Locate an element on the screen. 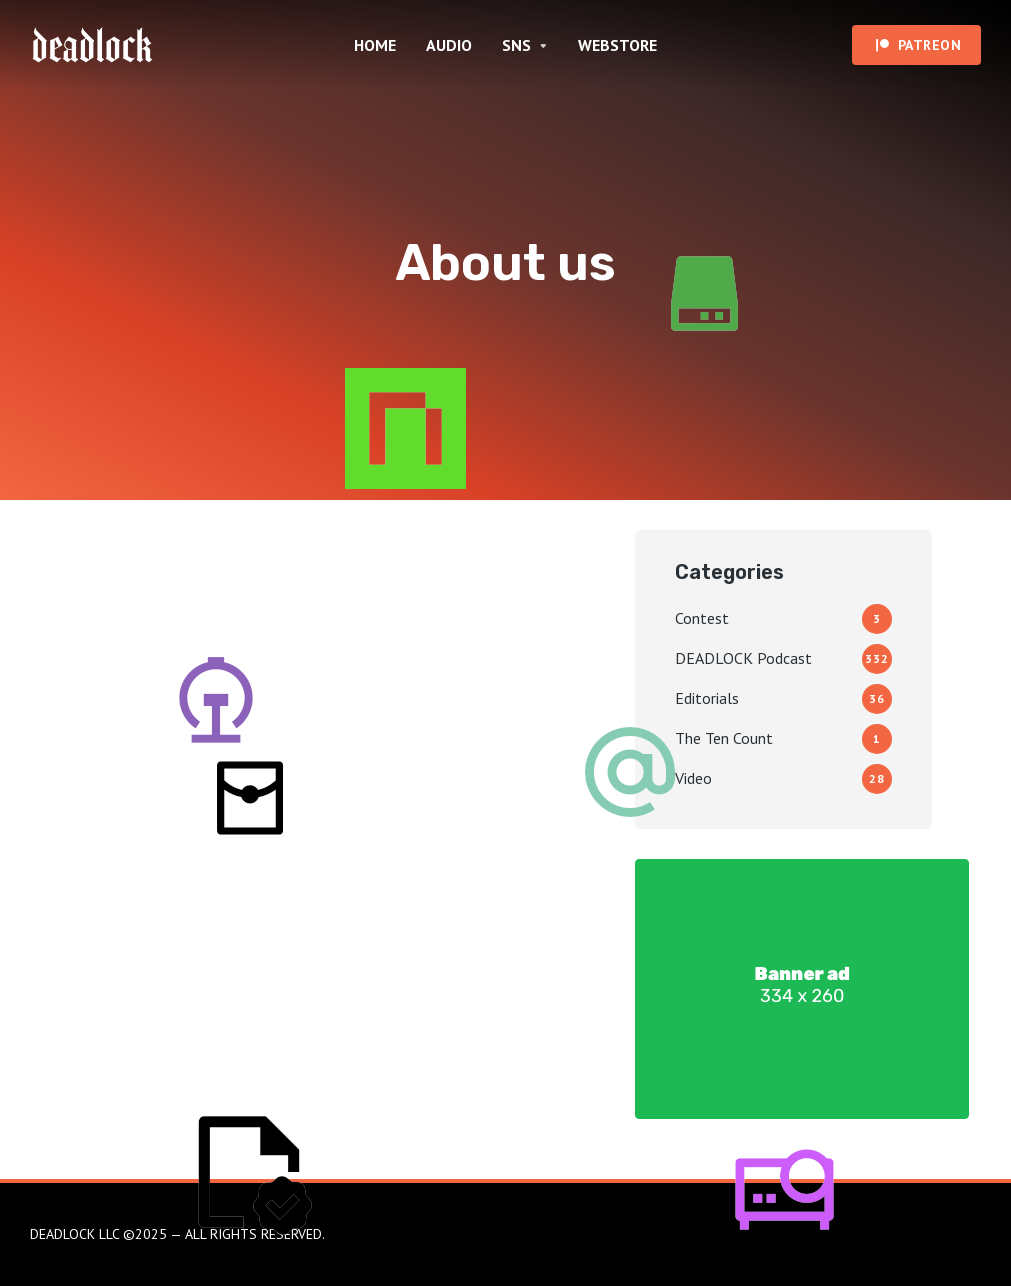  access external storage or hard drive is located at coordinates (704, 293).